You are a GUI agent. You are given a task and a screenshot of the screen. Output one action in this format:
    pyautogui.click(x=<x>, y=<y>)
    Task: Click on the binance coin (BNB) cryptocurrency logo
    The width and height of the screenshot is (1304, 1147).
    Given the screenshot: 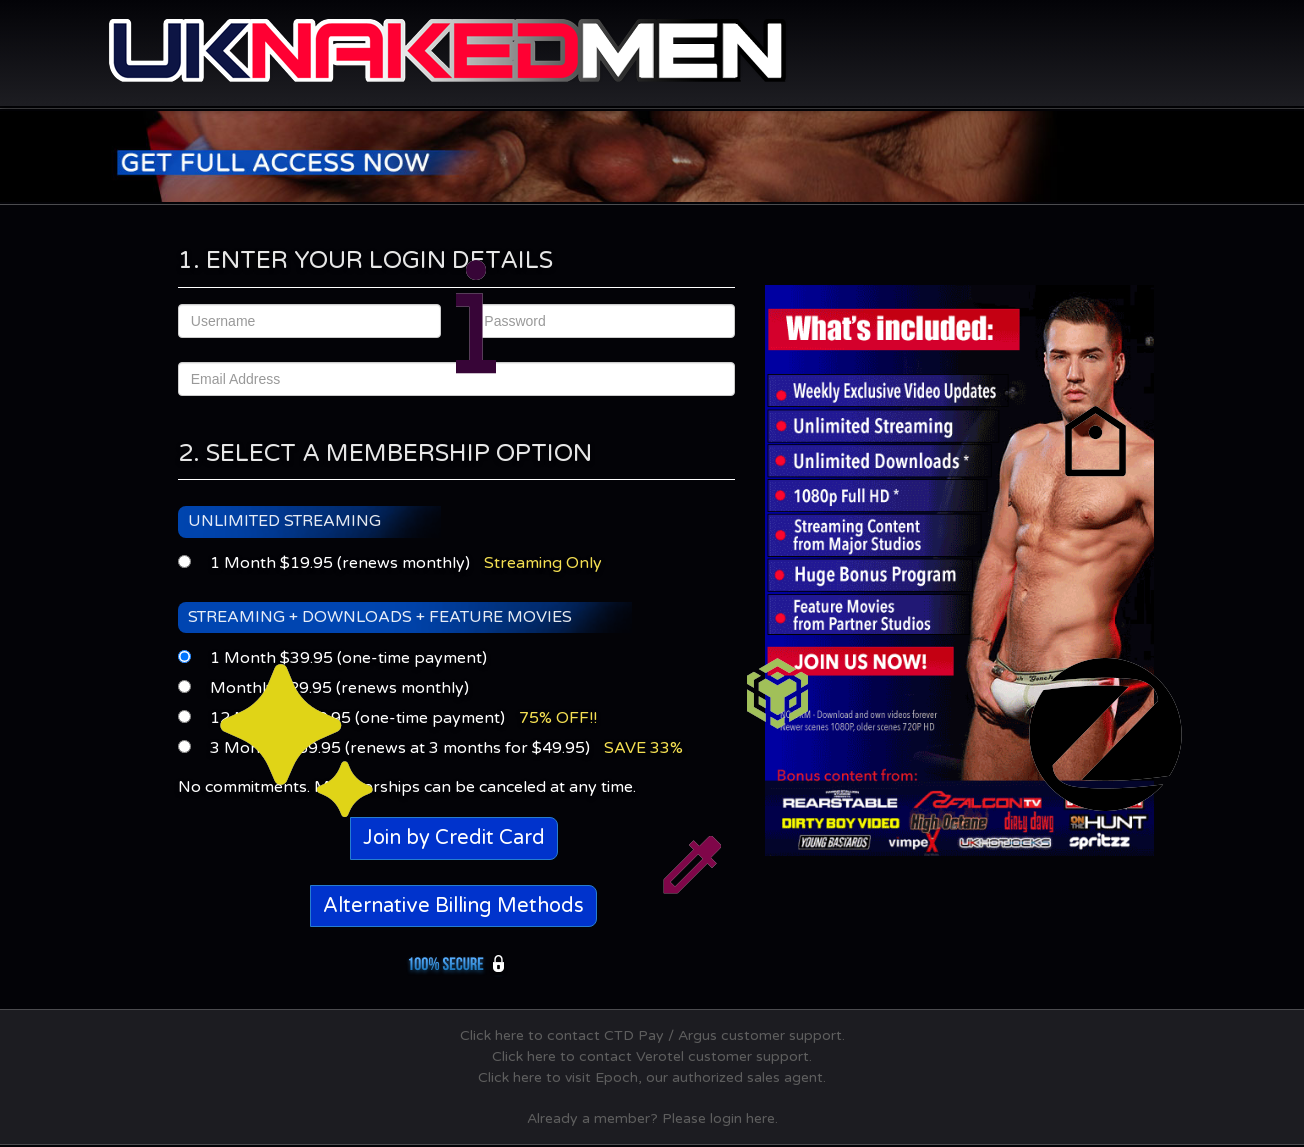 What is the action you would take?
    pyautogui.click(x=777, y=693)
    